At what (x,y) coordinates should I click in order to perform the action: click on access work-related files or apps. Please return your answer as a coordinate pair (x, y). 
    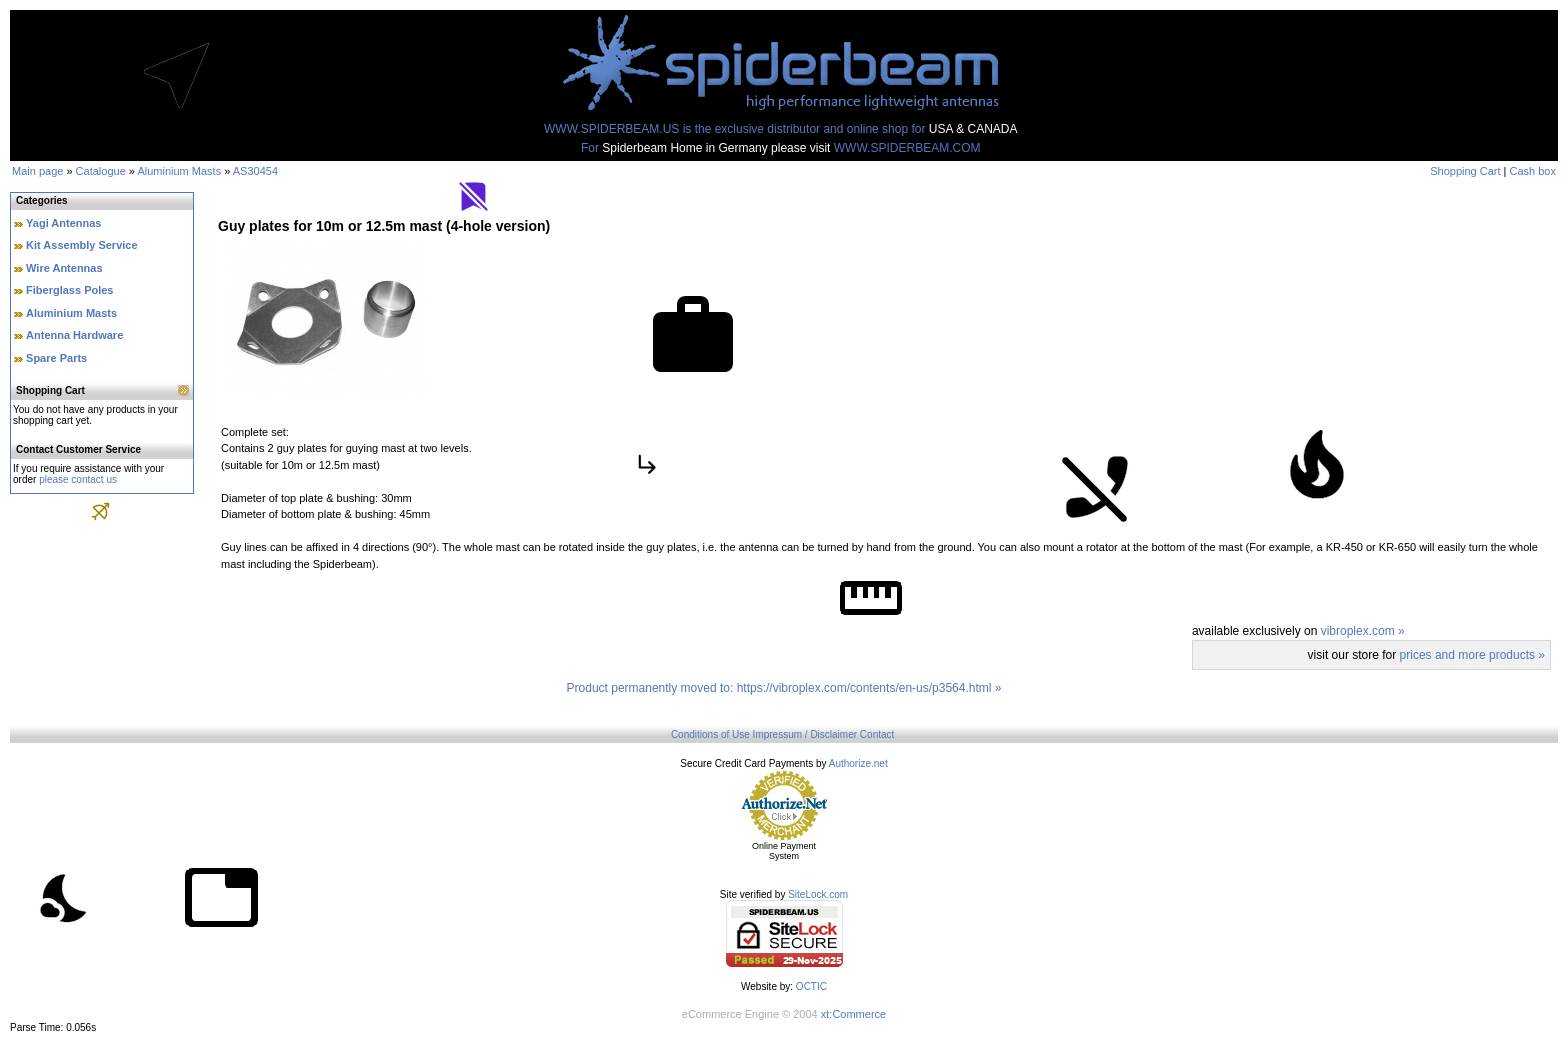
    Looking at the image, I should click on (693, 336).